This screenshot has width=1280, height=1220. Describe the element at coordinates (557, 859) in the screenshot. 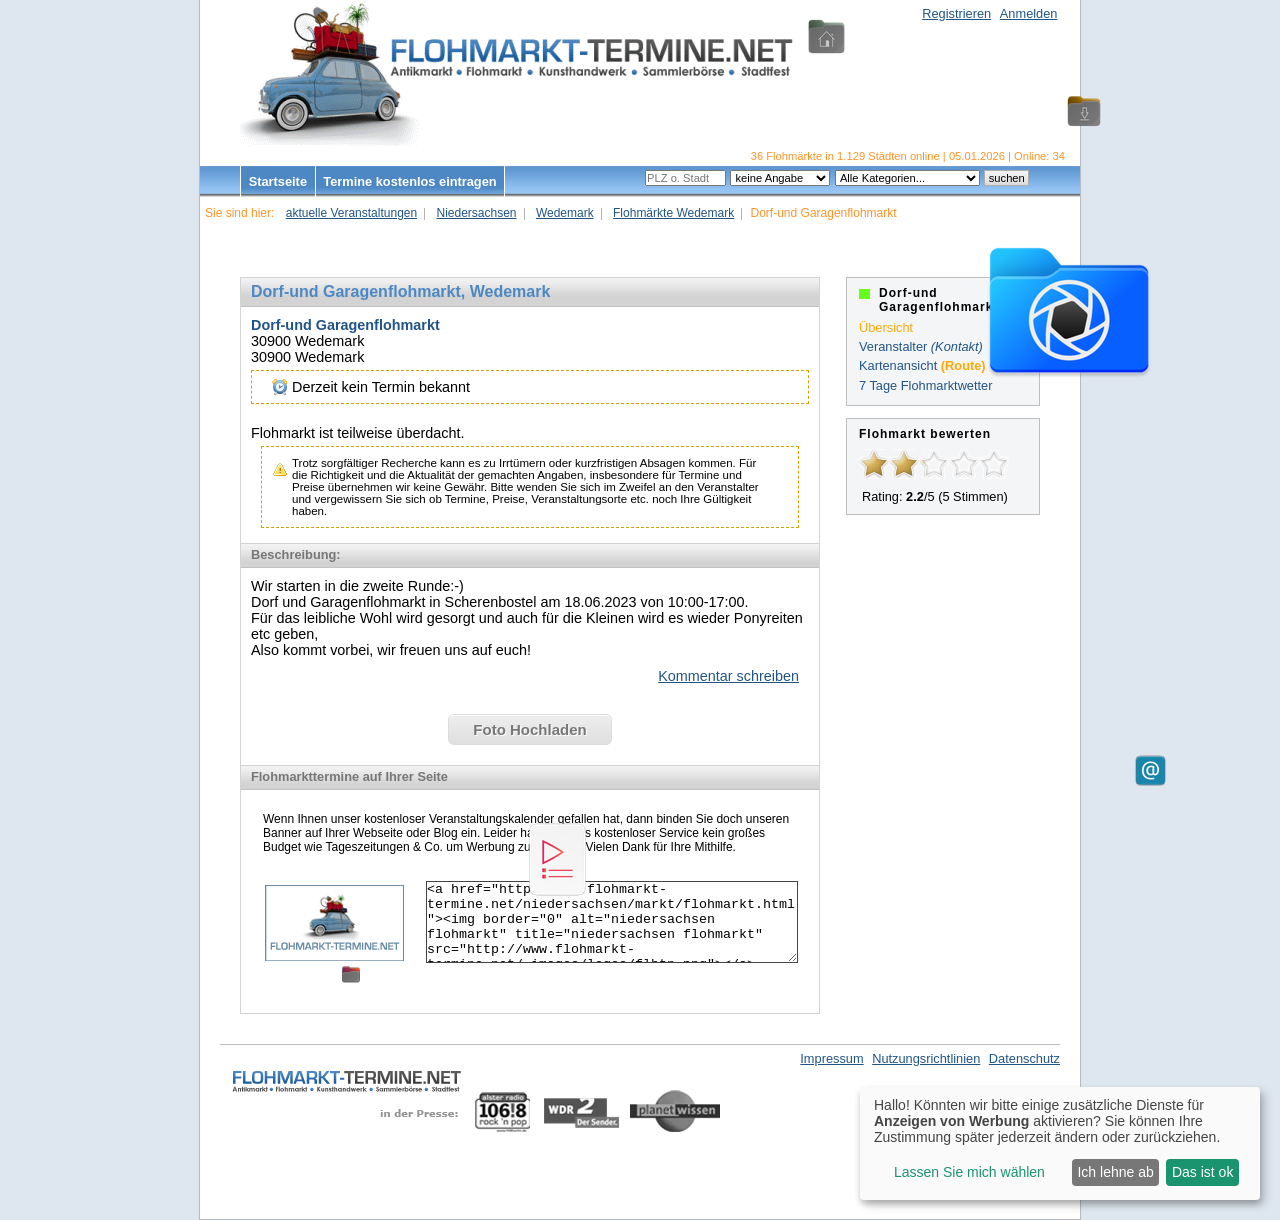

I see `an mpegurl audio playlist file` at that location.